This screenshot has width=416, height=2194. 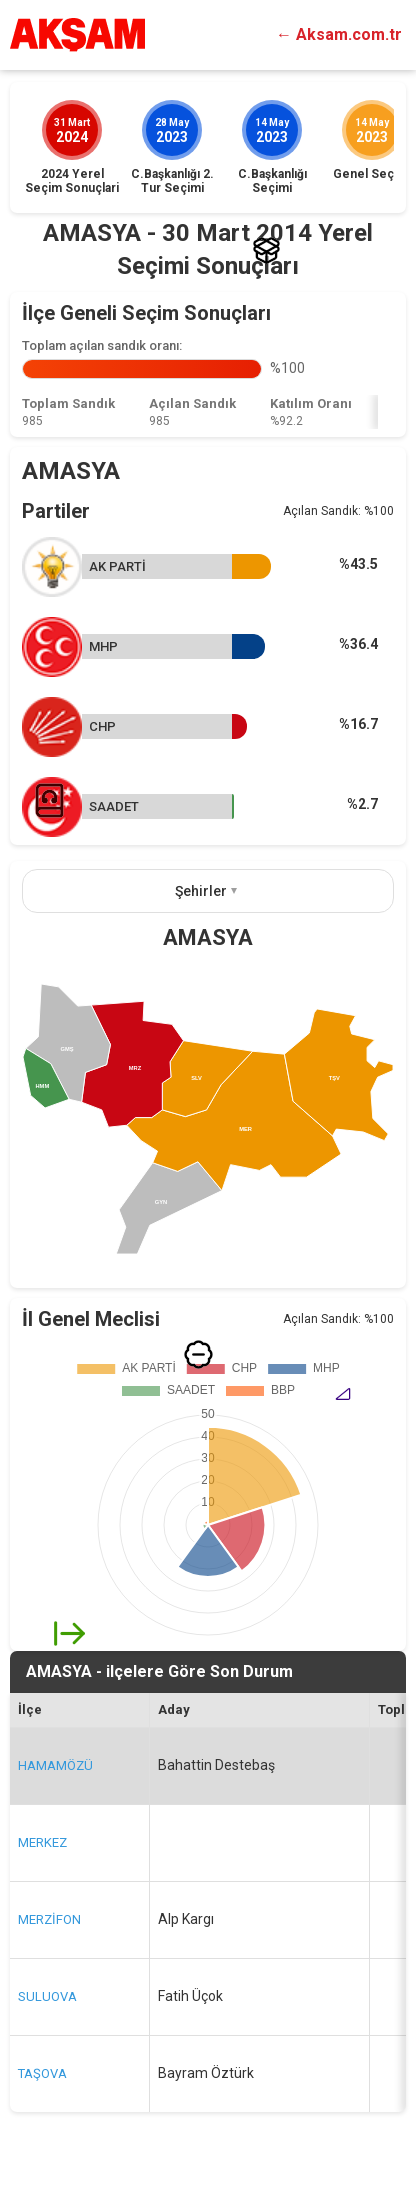 What do you see at coordinates (69, 1633) in the screenshot?
I see `sign out or log out of account` at bounding box center [69, 1633].